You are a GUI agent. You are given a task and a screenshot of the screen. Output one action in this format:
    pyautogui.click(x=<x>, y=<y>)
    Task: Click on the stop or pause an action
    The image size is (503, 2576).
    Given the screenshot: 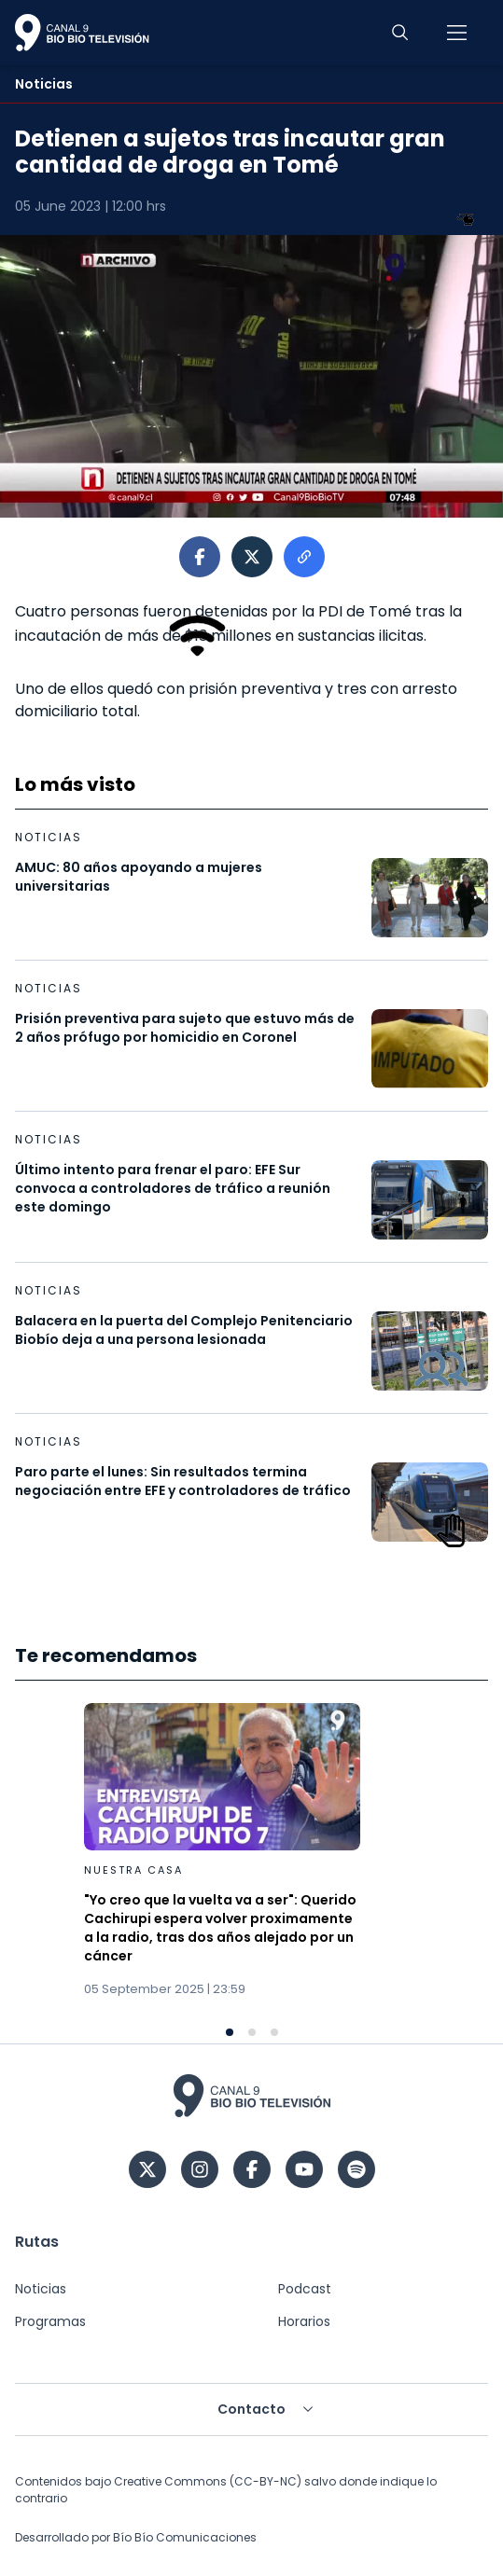 What is the action you would take?
    pyautogui.click(x=451, y=1530)
    